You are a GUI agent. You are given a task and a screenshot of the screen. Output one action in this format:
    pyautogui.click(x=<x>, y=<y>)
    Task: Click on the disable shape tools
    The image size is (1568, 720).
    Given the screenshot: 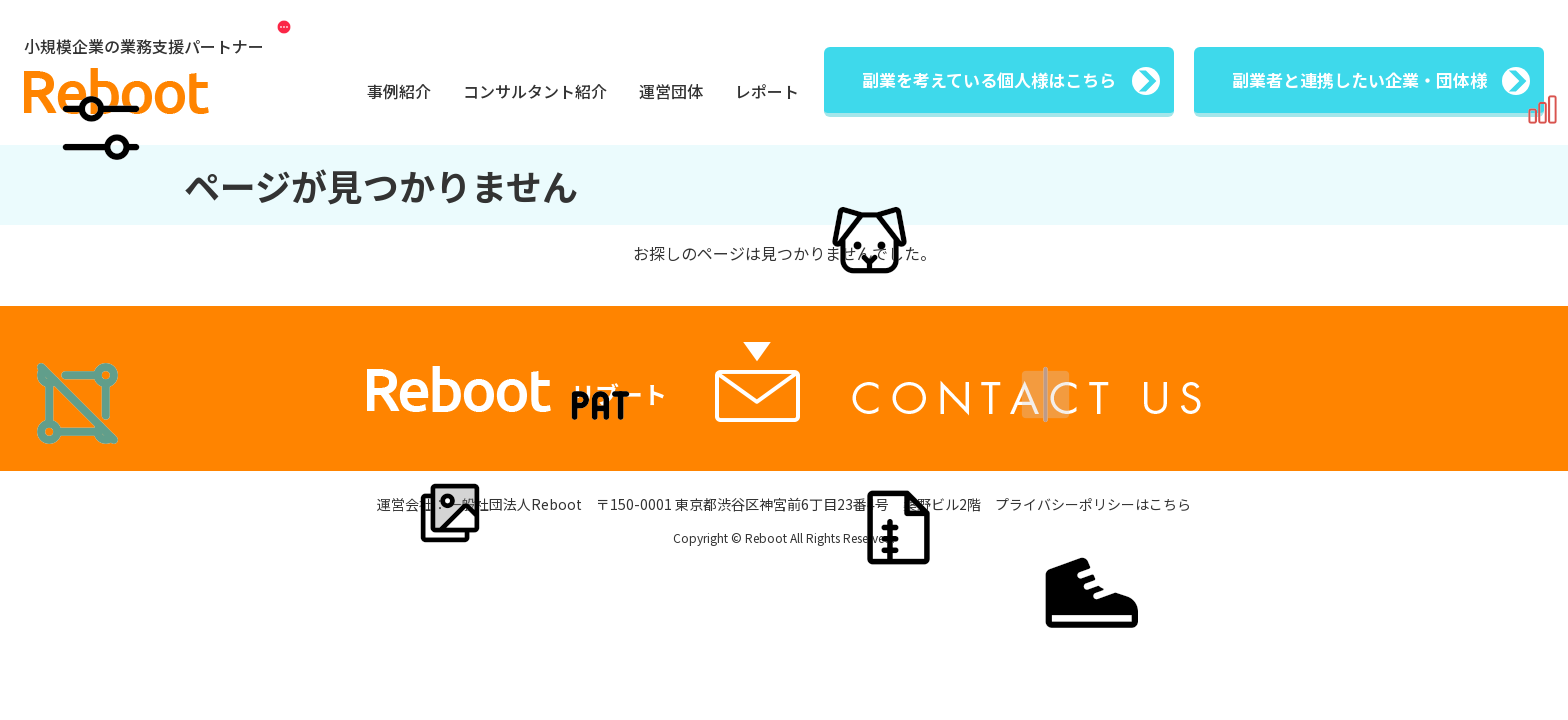 What is the action you would take?
    pyautogui.click(x=77, y=403)
    